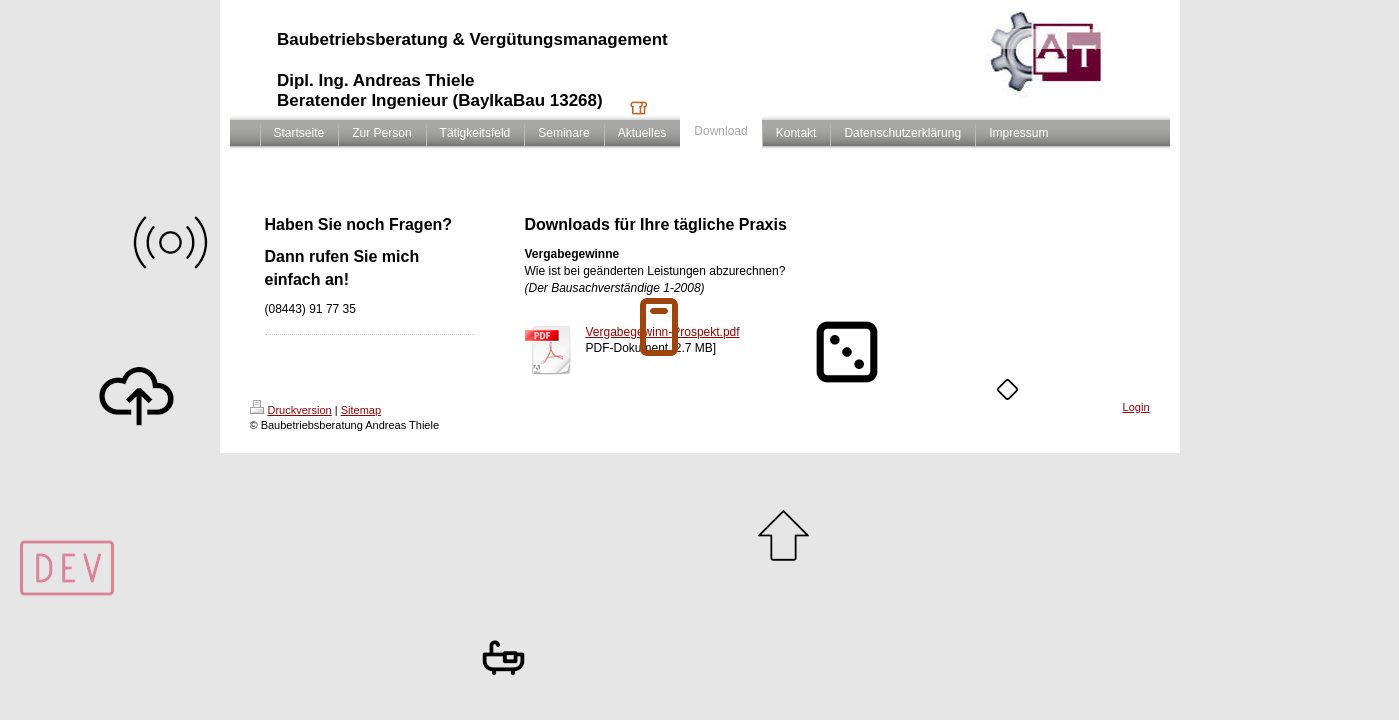 This screenshot has width=1399, height=720. I want to click on randomize or shuffle content, so click(847, 352).